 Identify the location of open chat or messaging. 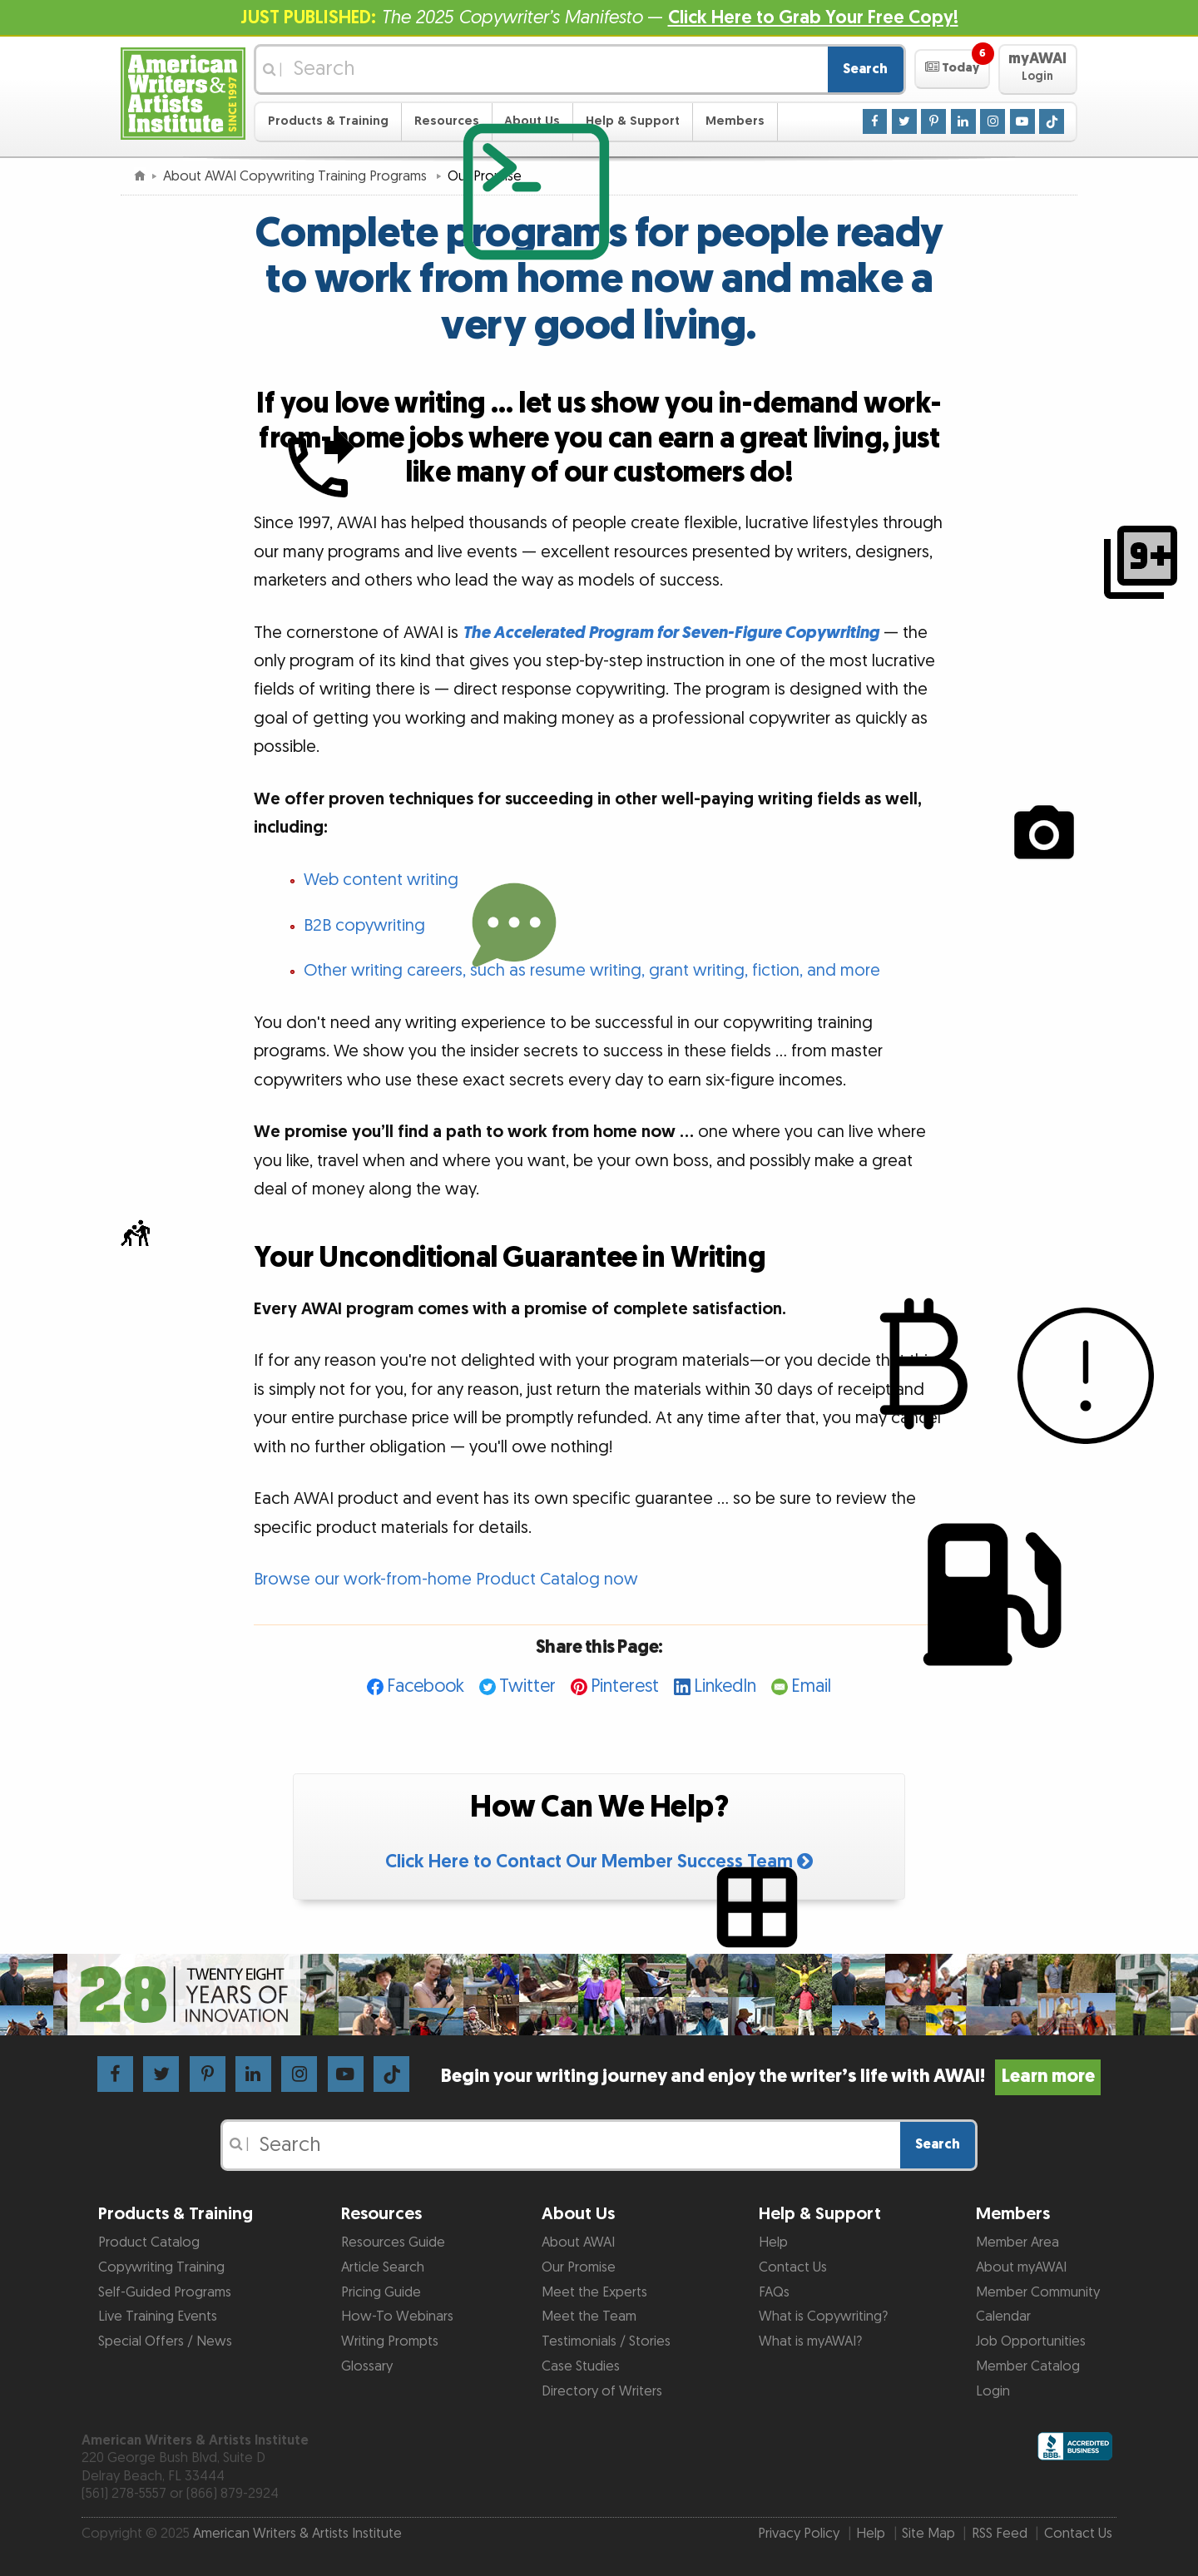
(514, 925).